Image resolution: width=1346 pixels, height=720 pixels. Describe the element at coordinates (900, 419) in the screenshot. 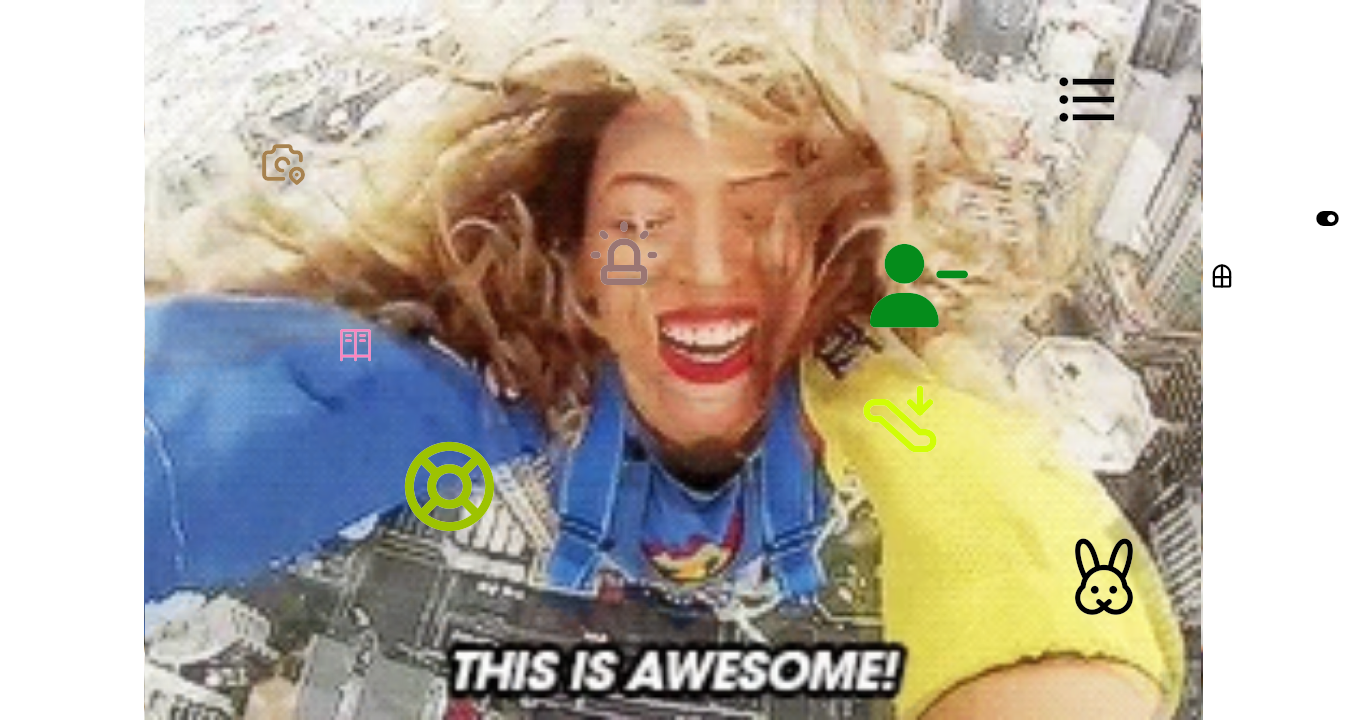

I see `indicates escalator going down` at that location.